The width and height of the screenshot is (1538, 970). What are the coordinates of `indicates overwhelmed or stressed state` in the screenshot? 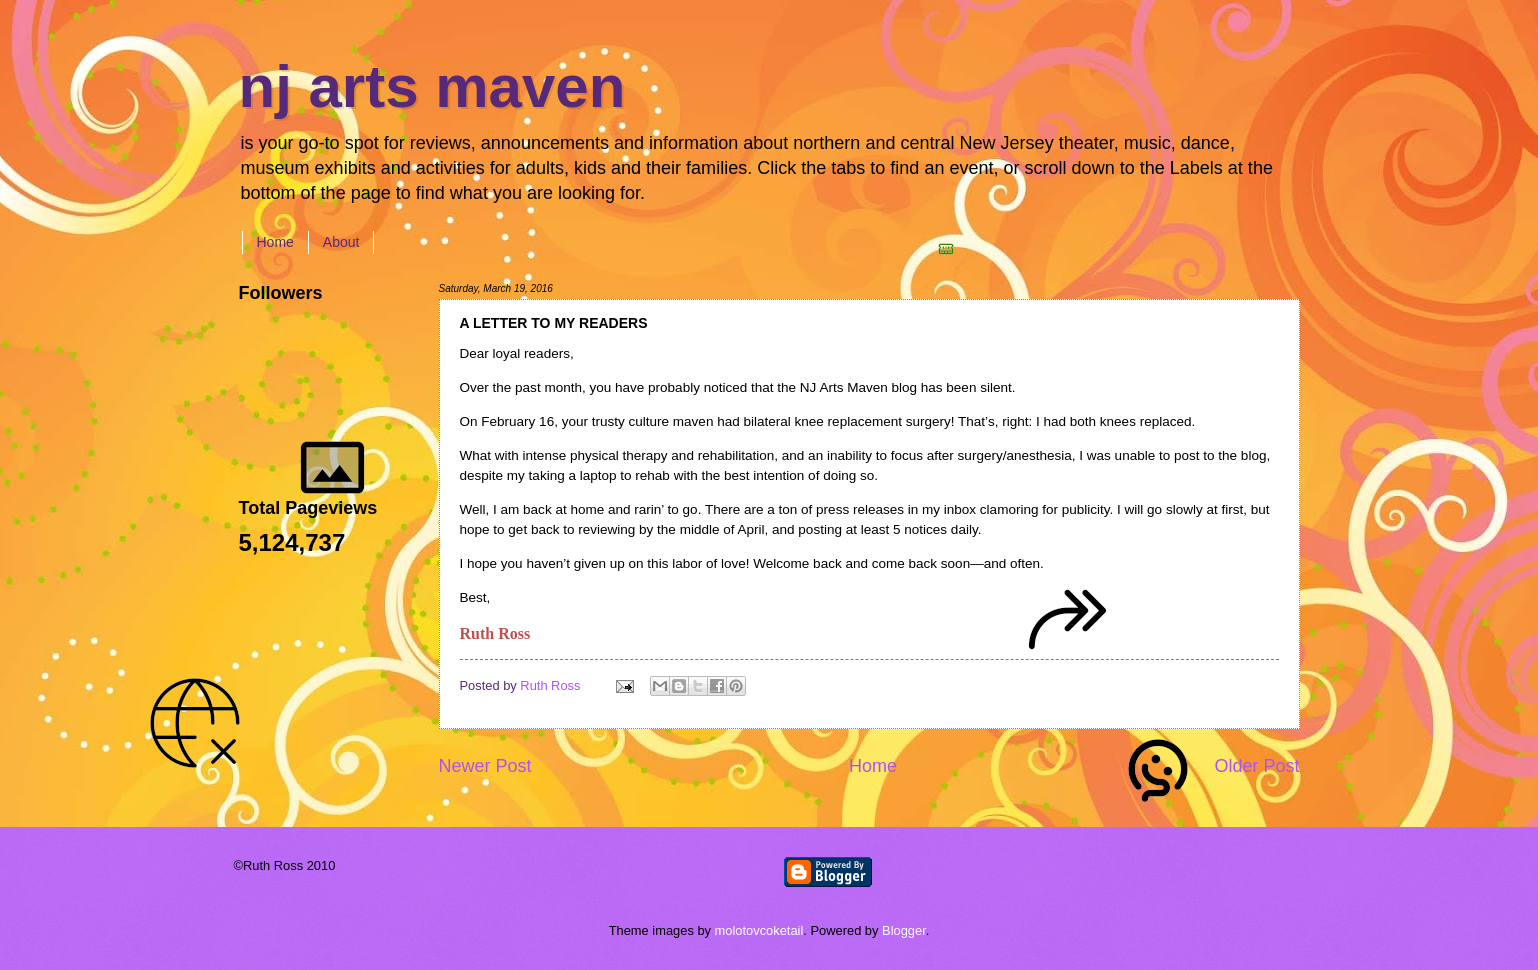 It's located at (1158, 769).